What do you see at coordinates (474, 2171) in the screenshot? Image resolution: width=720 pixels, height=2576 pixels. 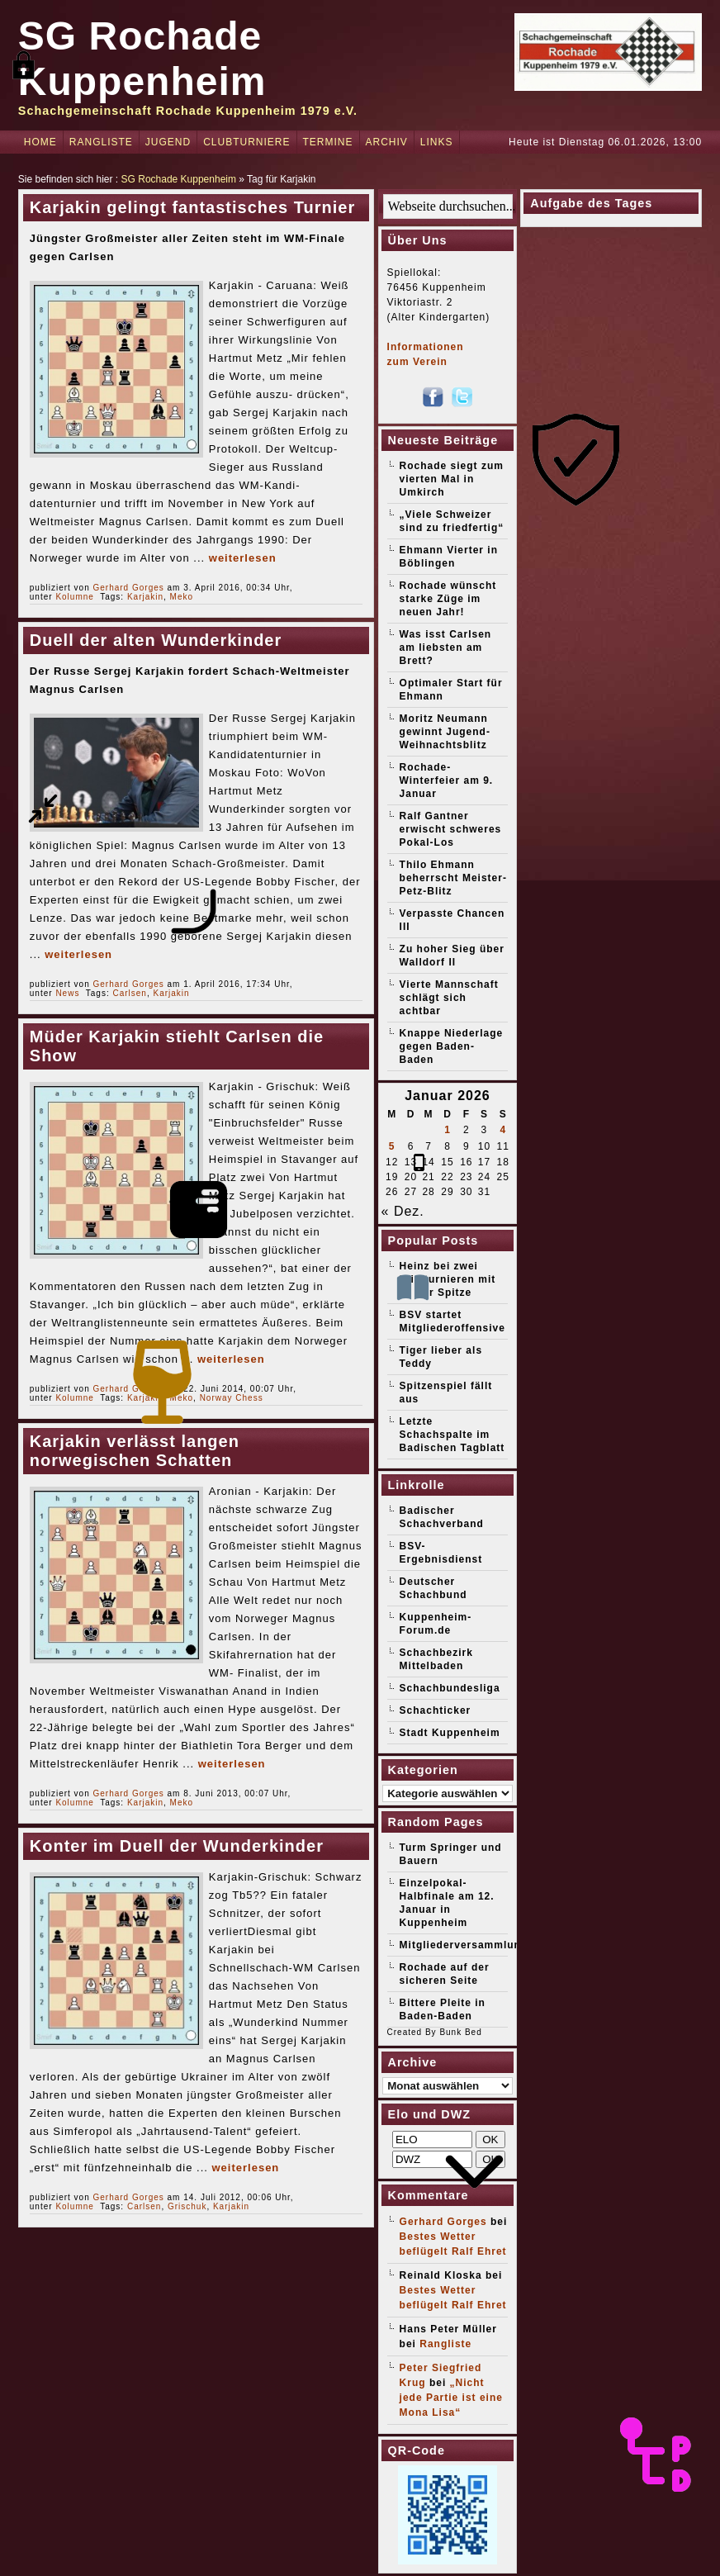 I see `expand a dropdown menu or collapsed section` at bounding box center [474, 2171].